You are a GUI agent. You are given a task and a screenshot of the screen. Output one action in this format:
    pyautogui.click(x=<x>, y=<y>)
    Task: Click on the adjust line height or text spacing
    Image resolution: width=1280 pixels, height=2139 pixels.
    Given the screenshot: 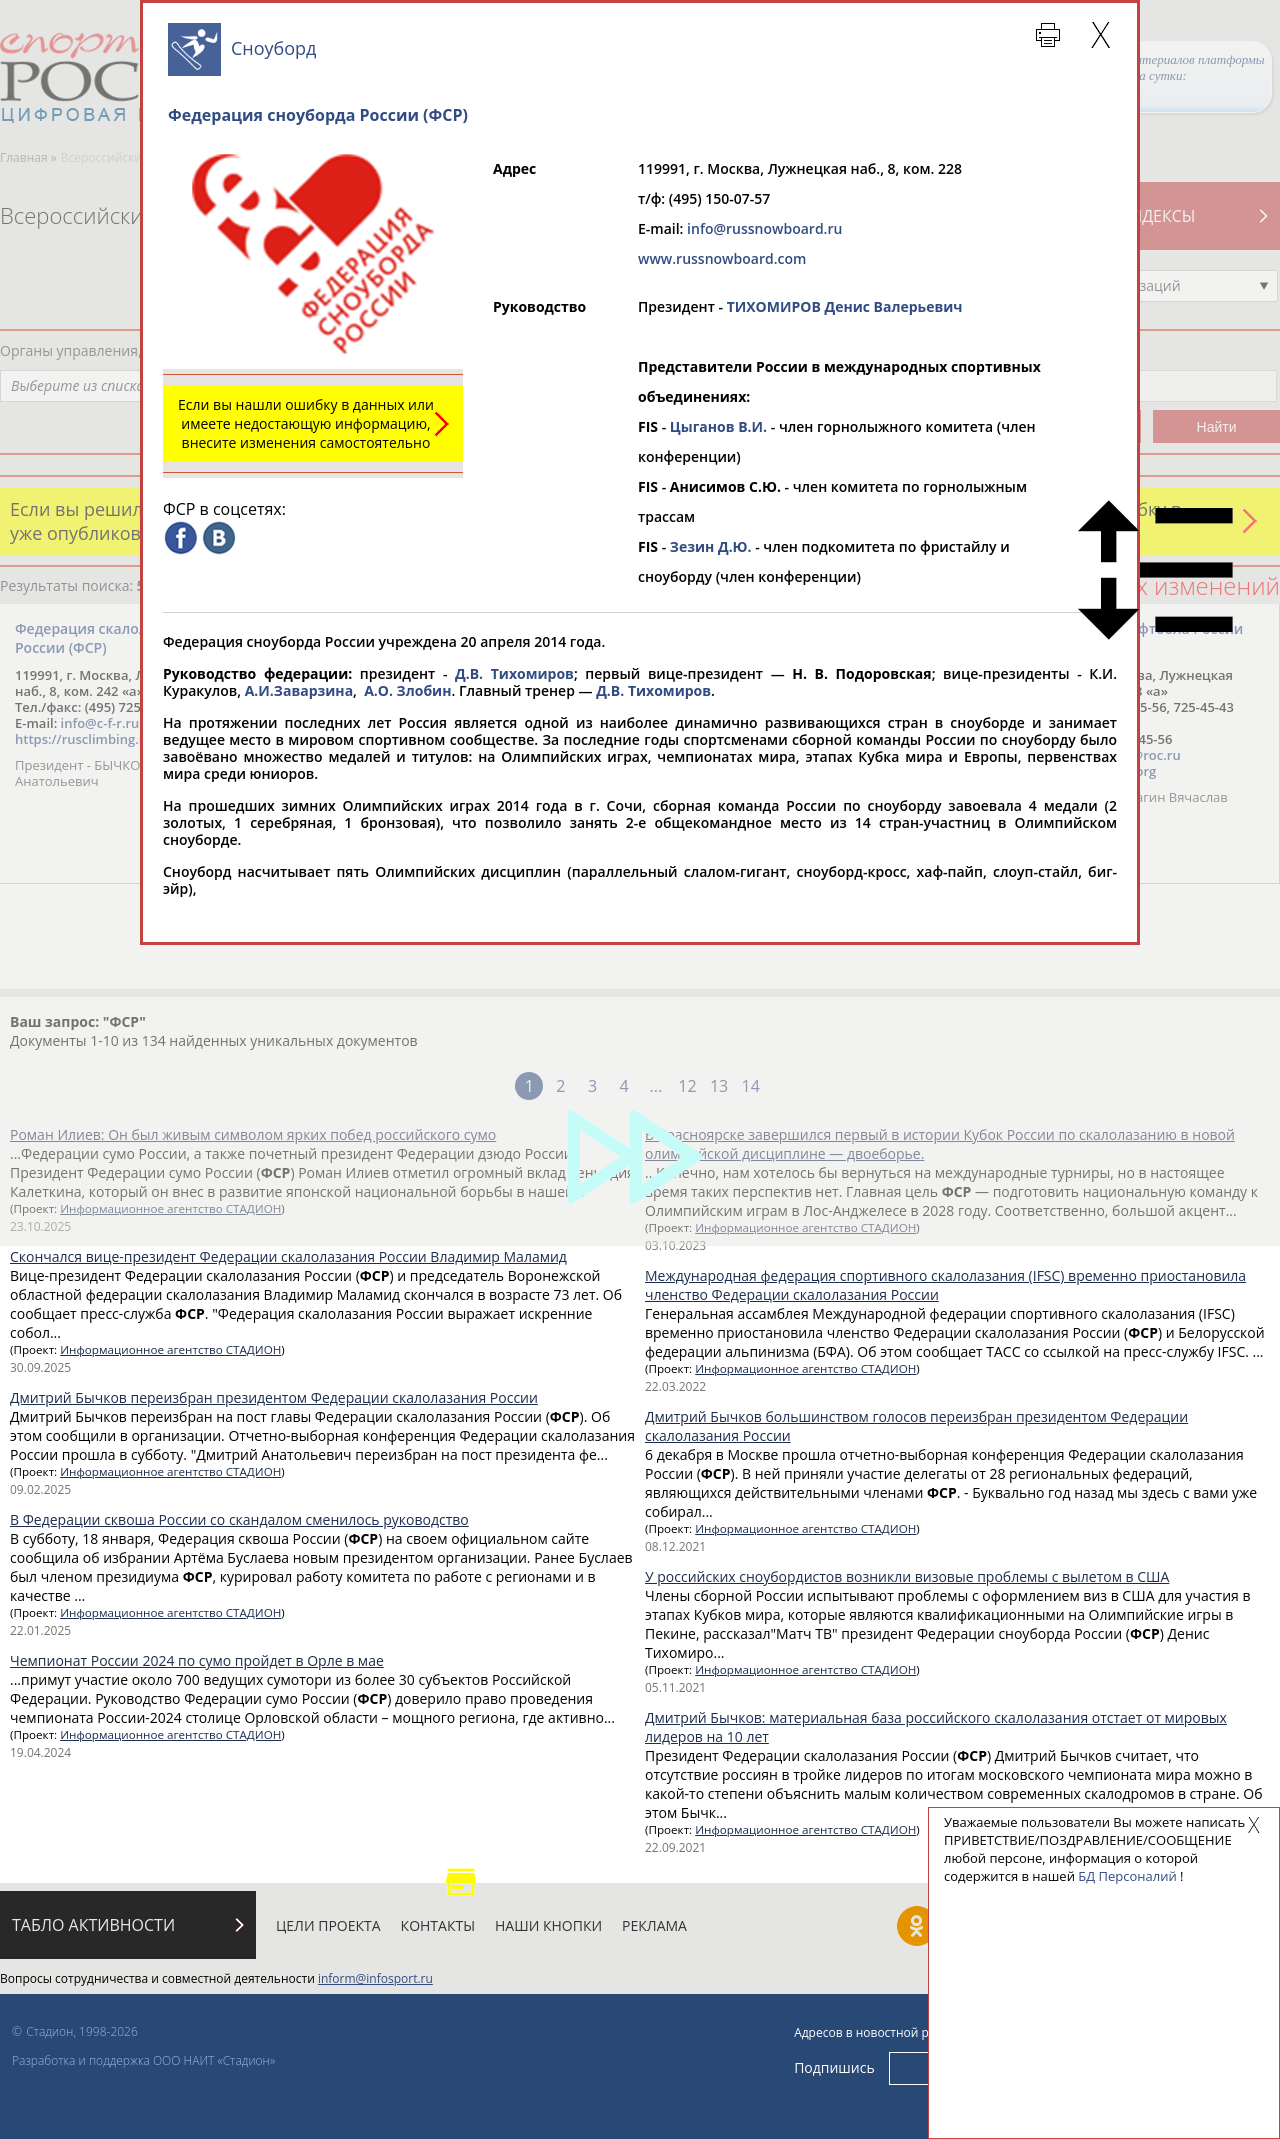 What is the action you would take?
    pyautogui.click(x=1163, y=570)
    